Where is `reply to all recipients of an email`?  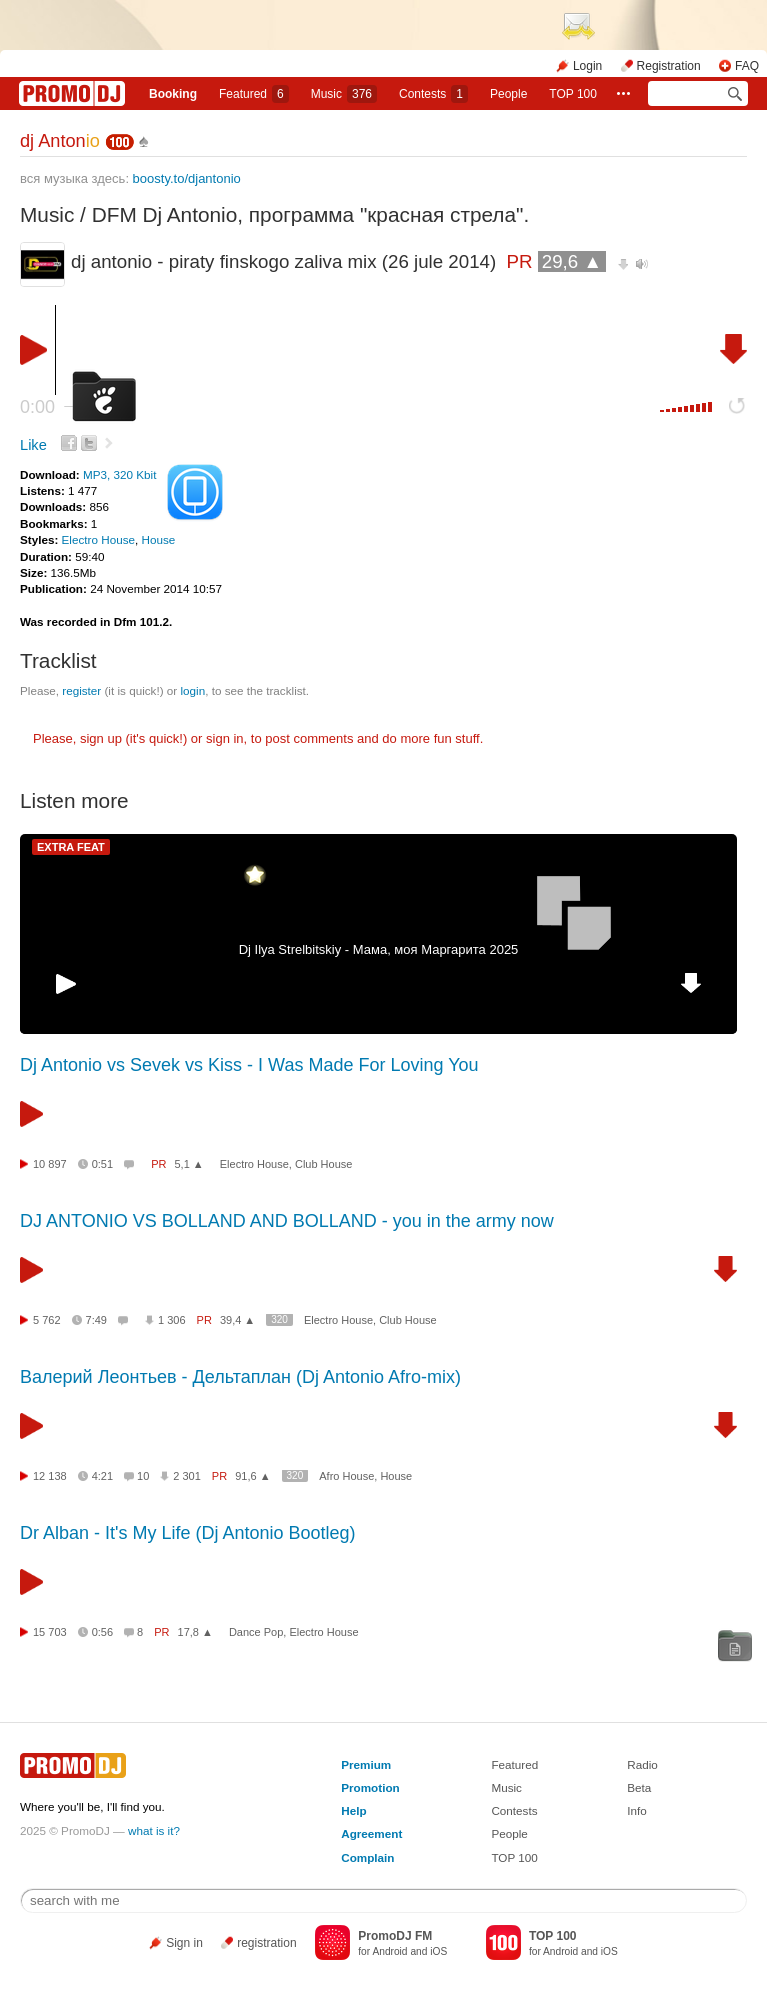
reply to all recipients of an email is located at coordinates (578, 23).